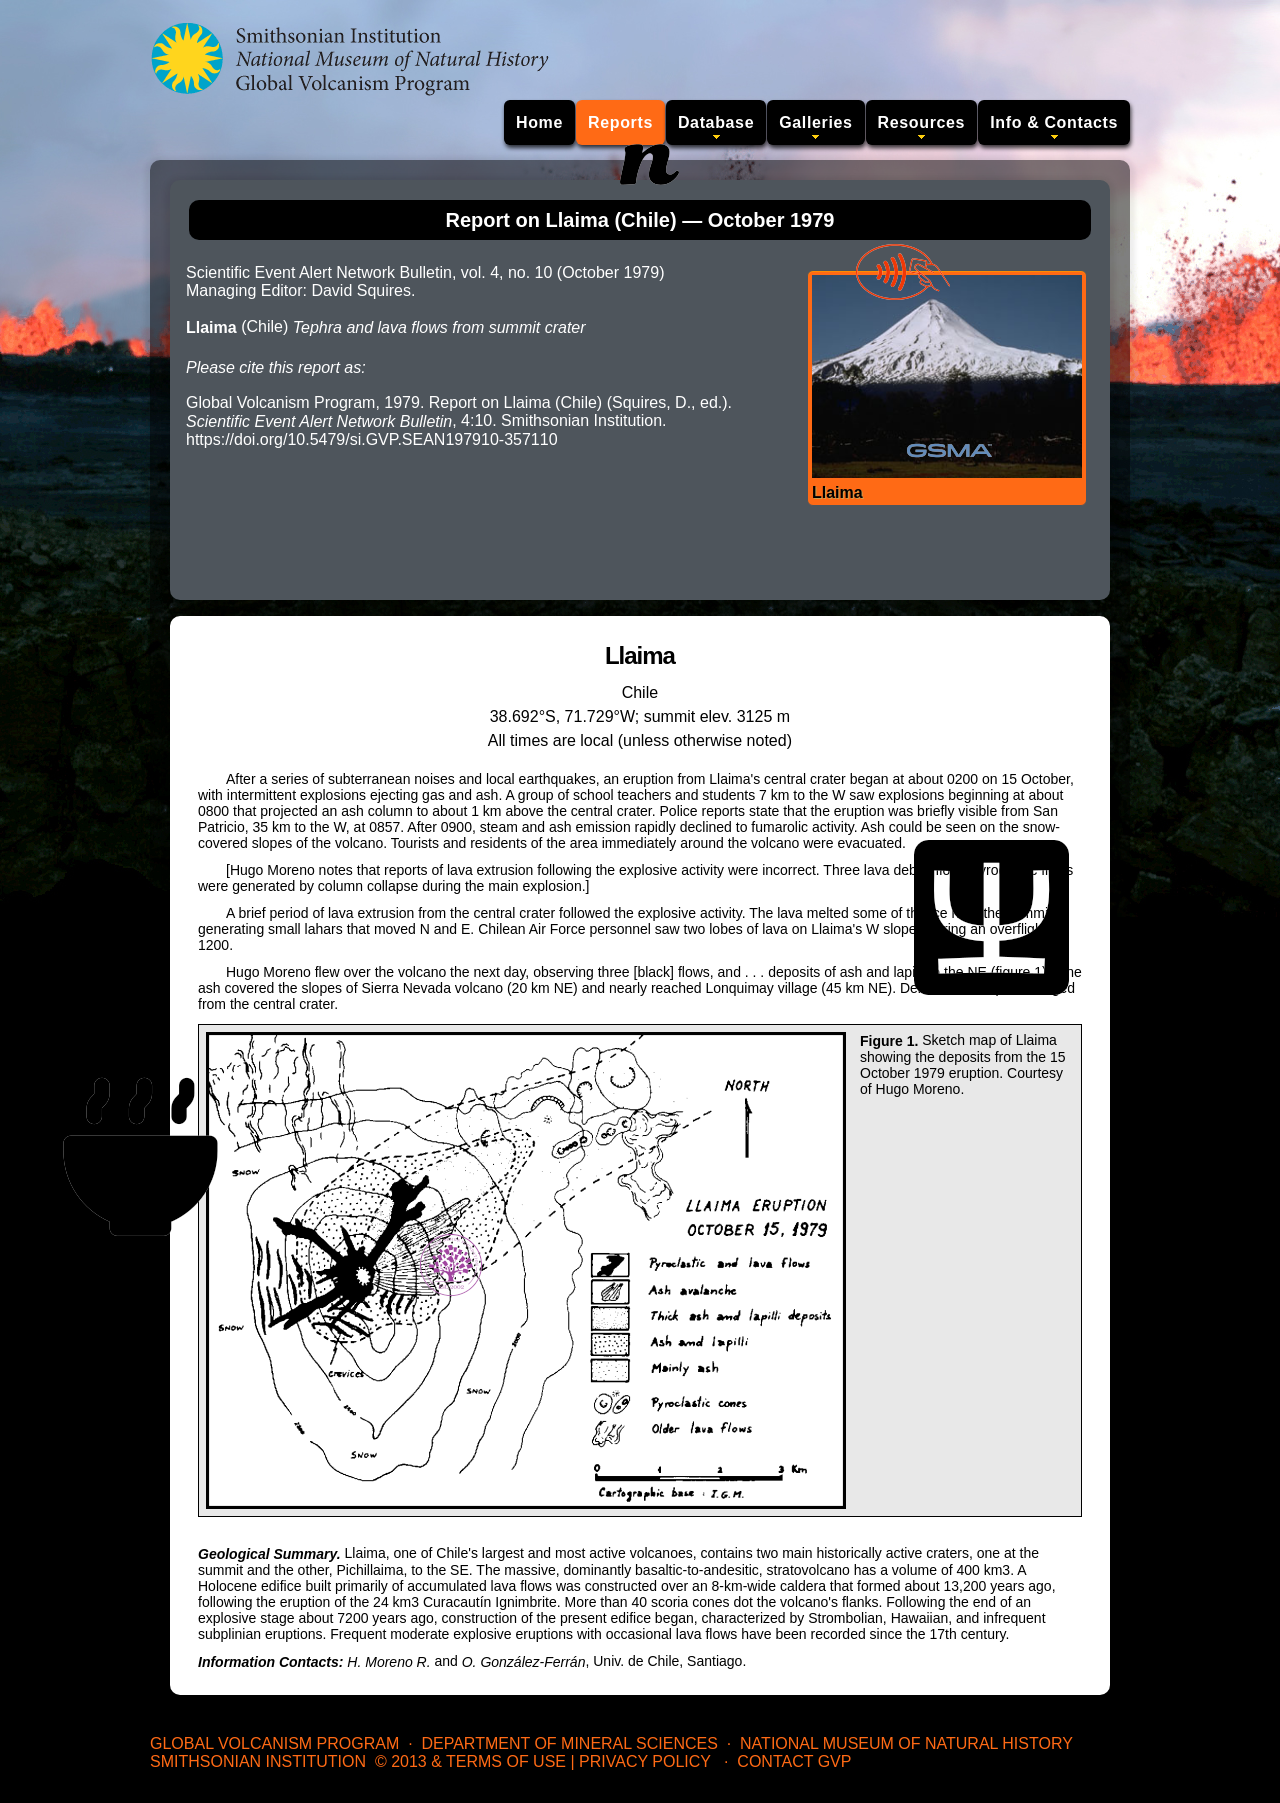  What do you see at coordinates (451, 1265) in the screenshot?
I see `visit the Interaction Design Foundation website` at bounding box center [451, 1265].